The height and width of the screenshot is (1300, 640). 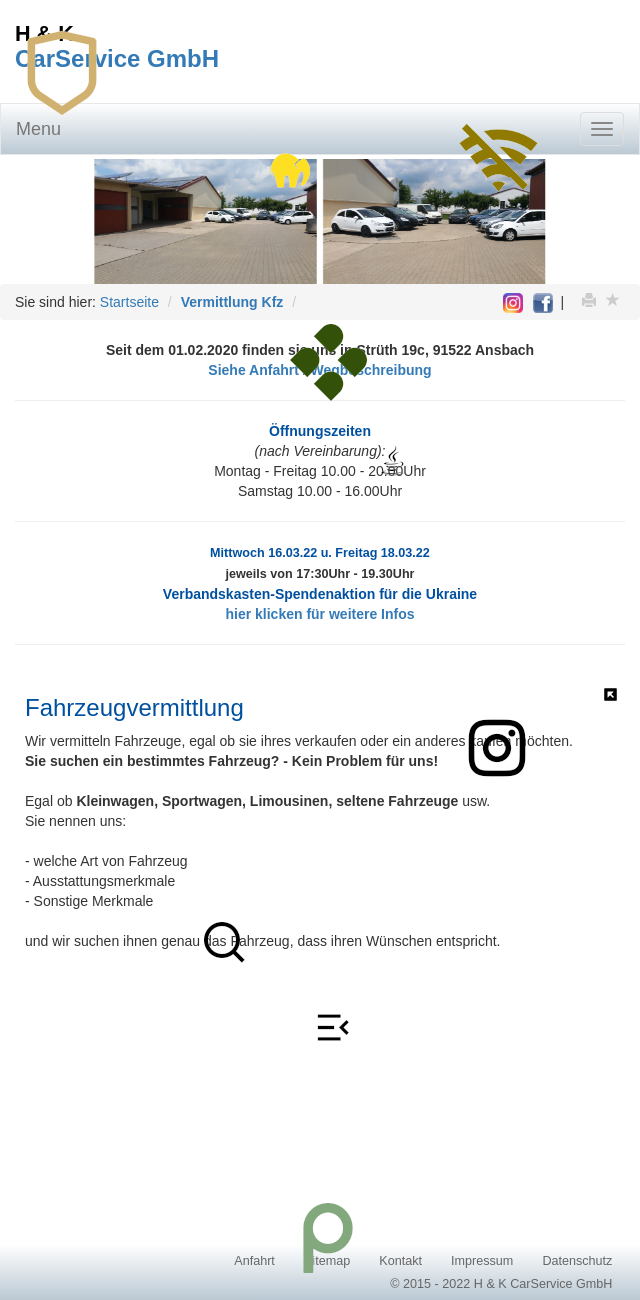 What do you see at coordinates (610, 694) in the screenshot?
I see `navigate back to previous section` at bounding box center [610, 694].